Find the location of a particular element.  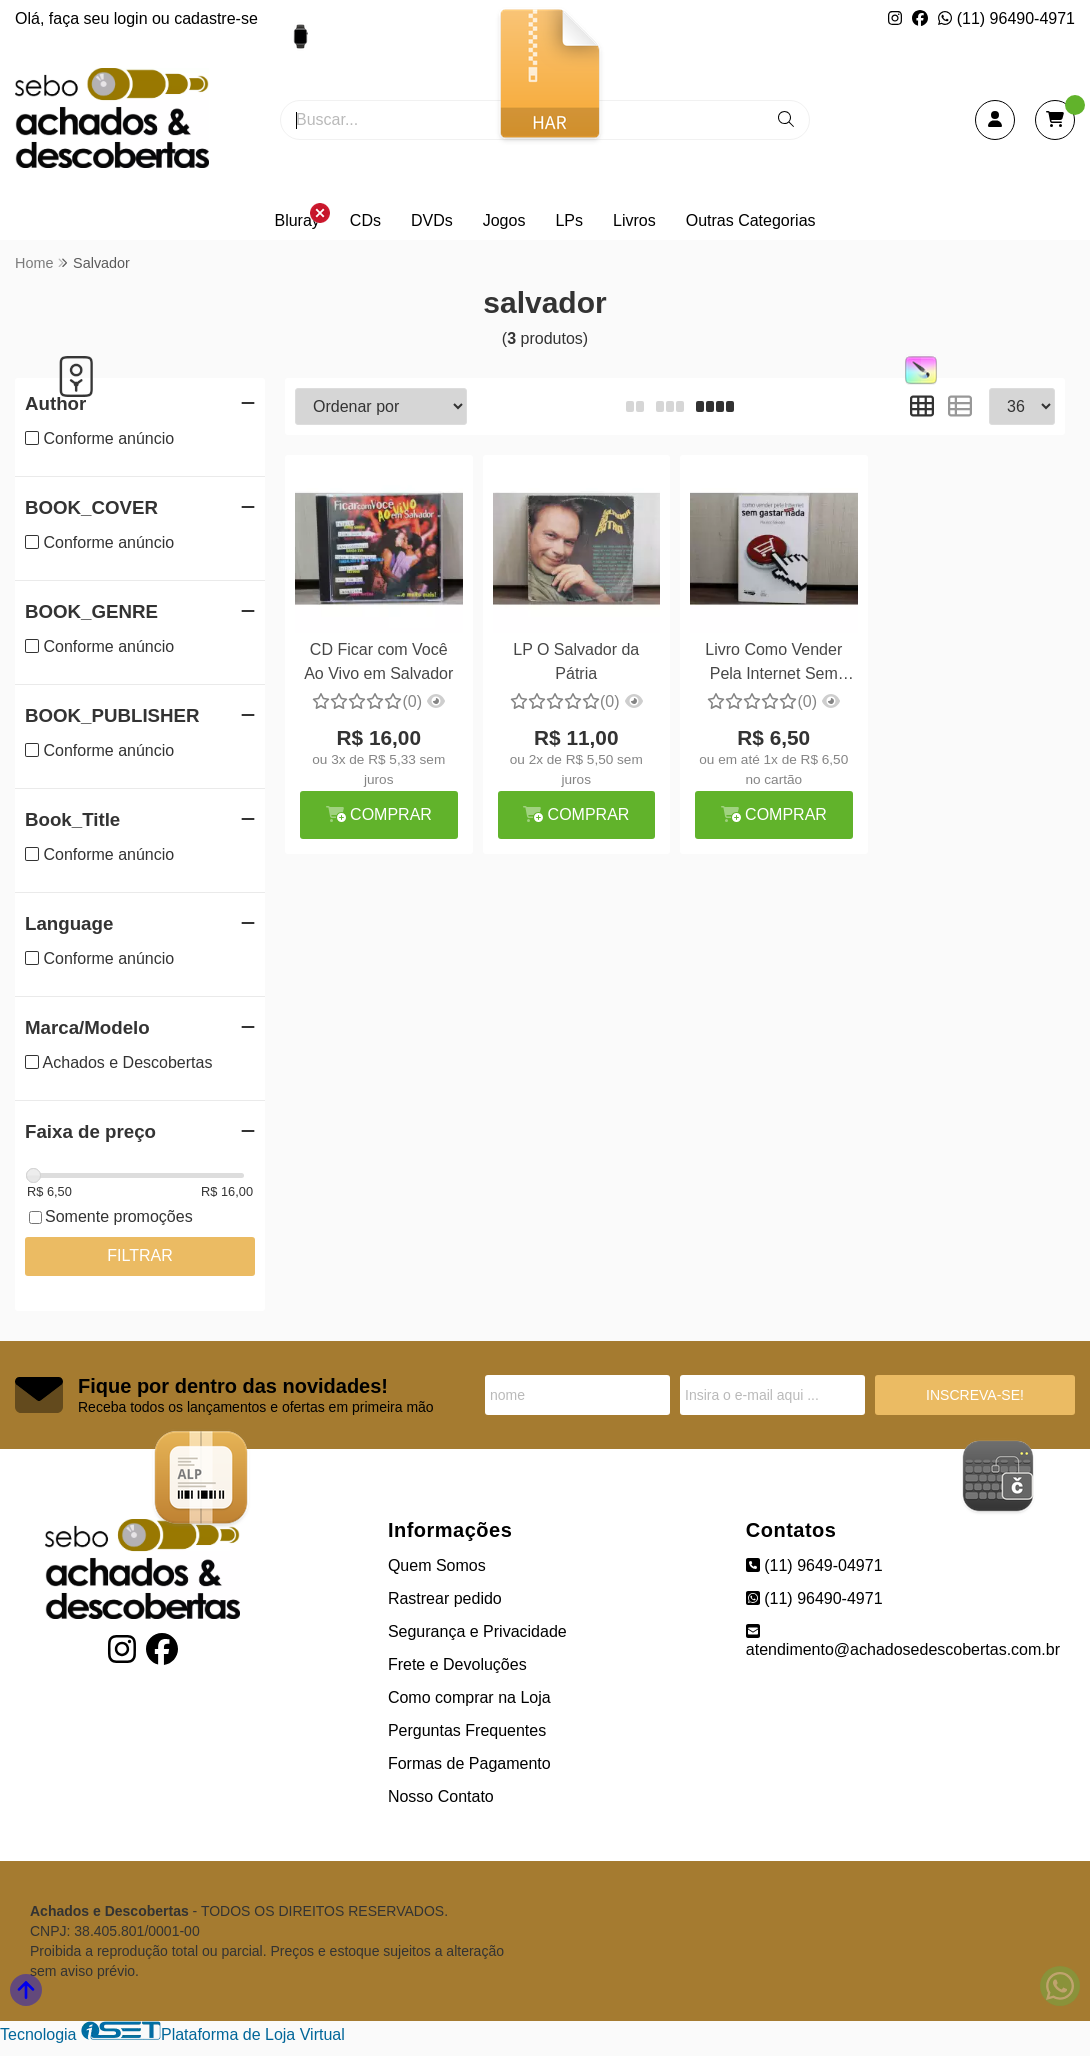

an alpm package file used by arch linux package manager is located at coordinates (201, 1479).